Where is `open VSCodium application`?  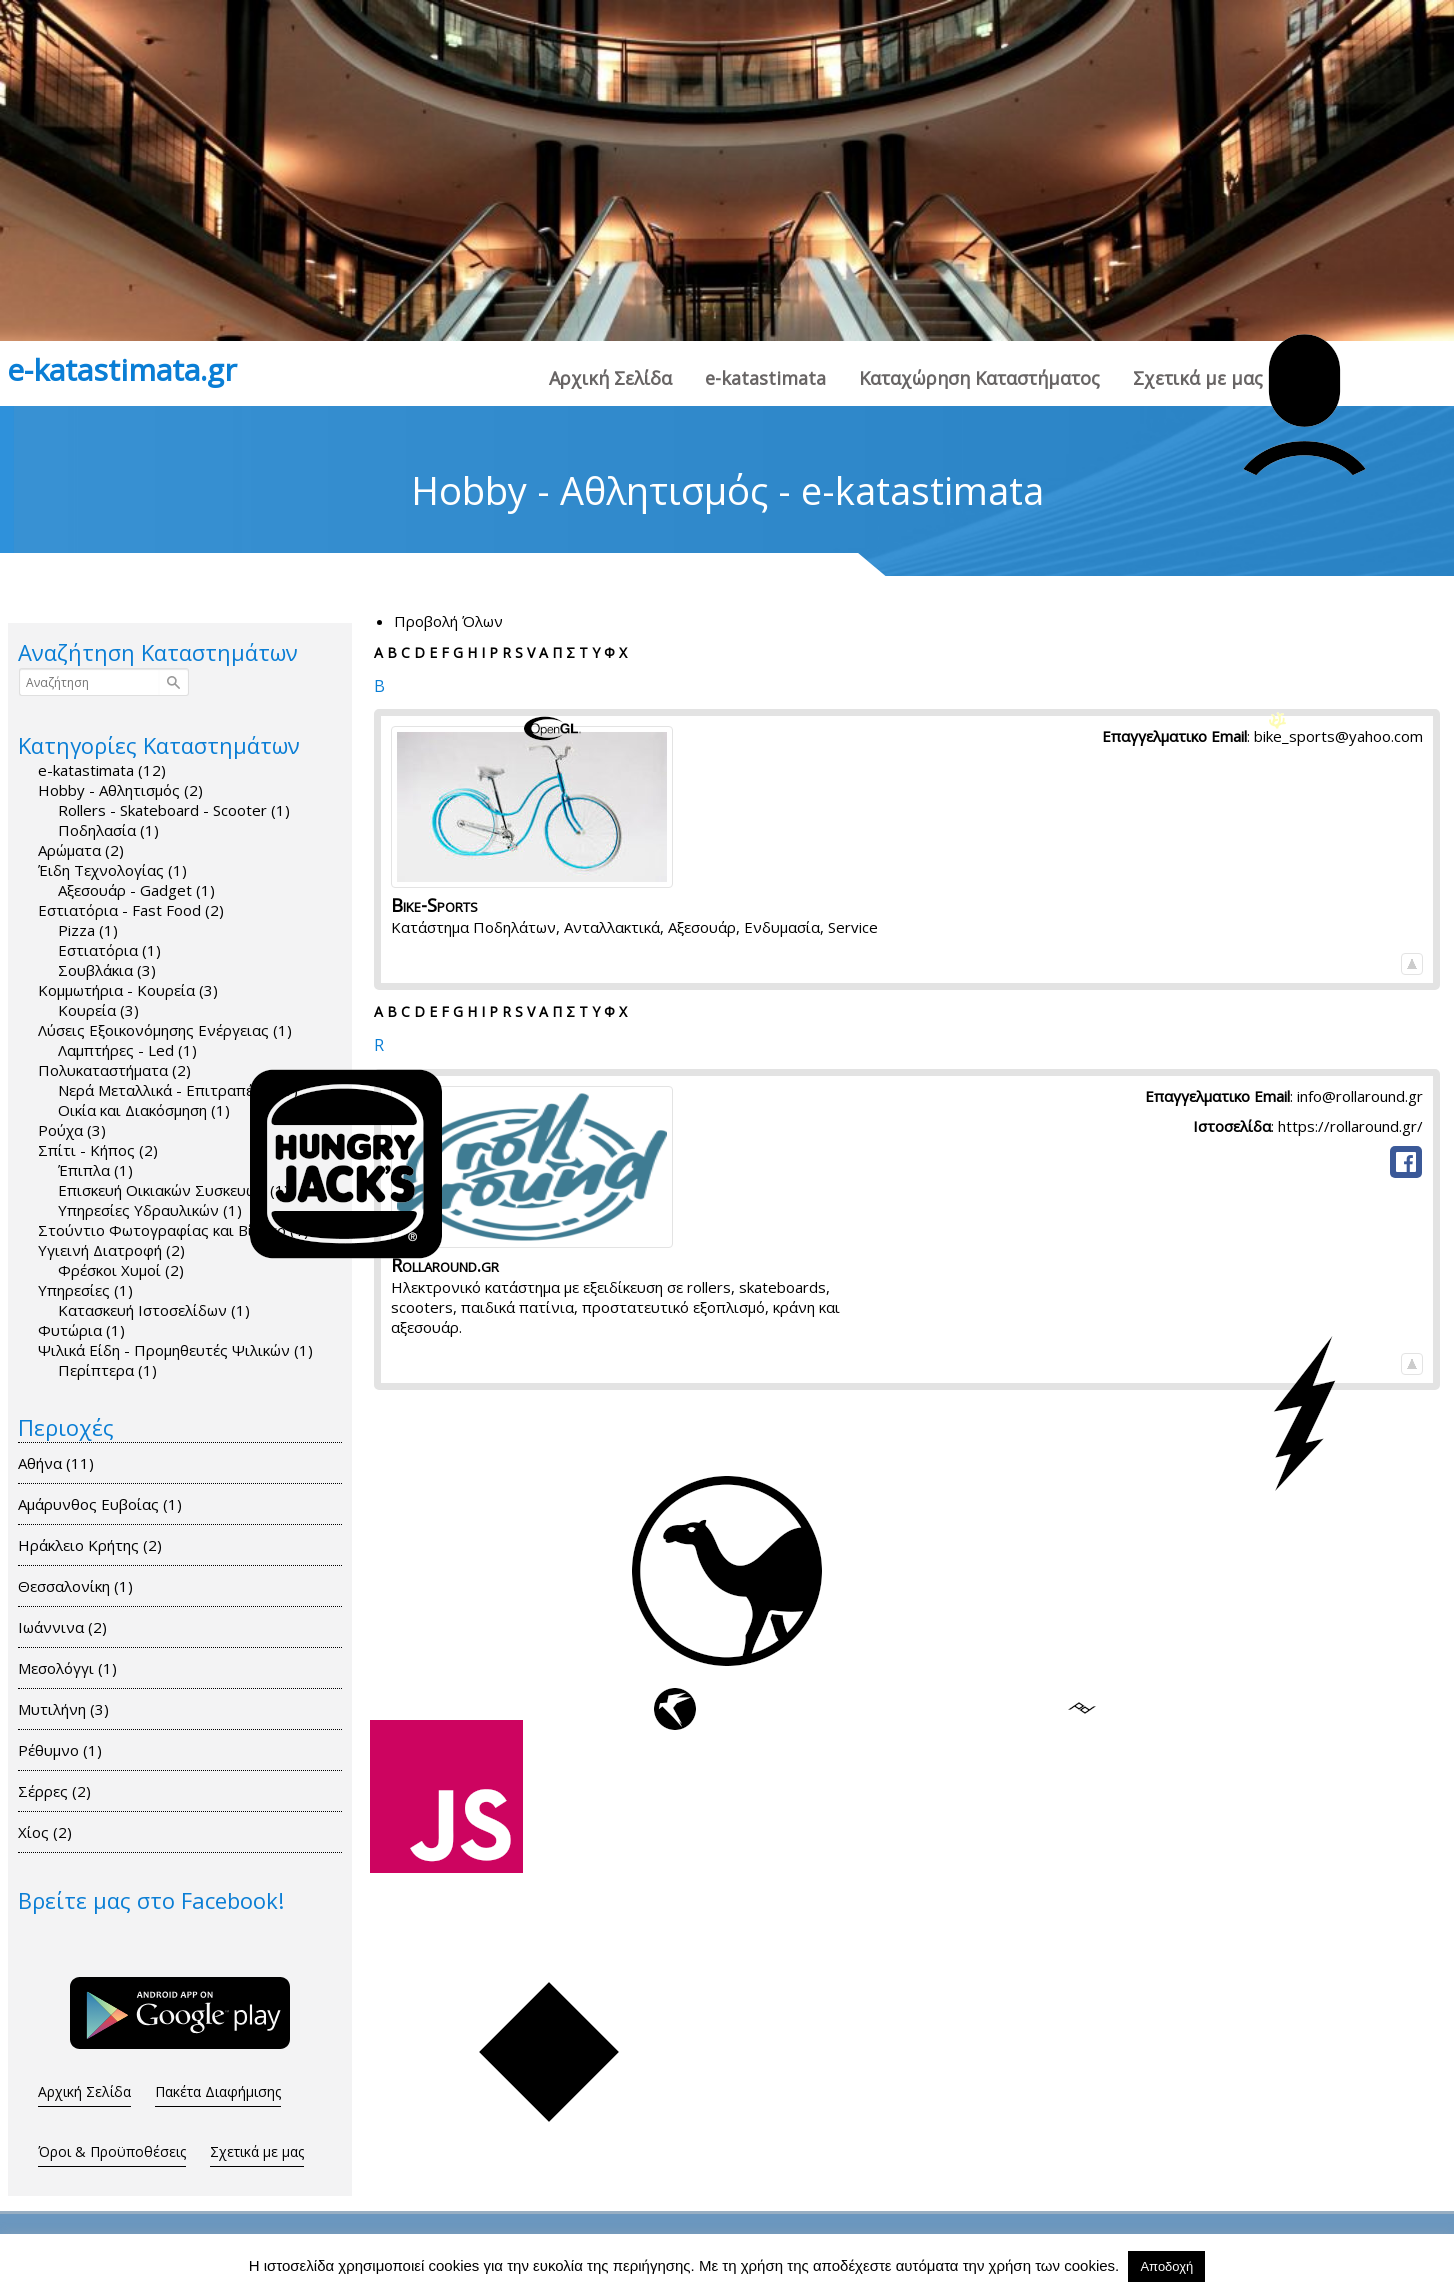
open VSCodium application is located at coordinates (1277, 720).